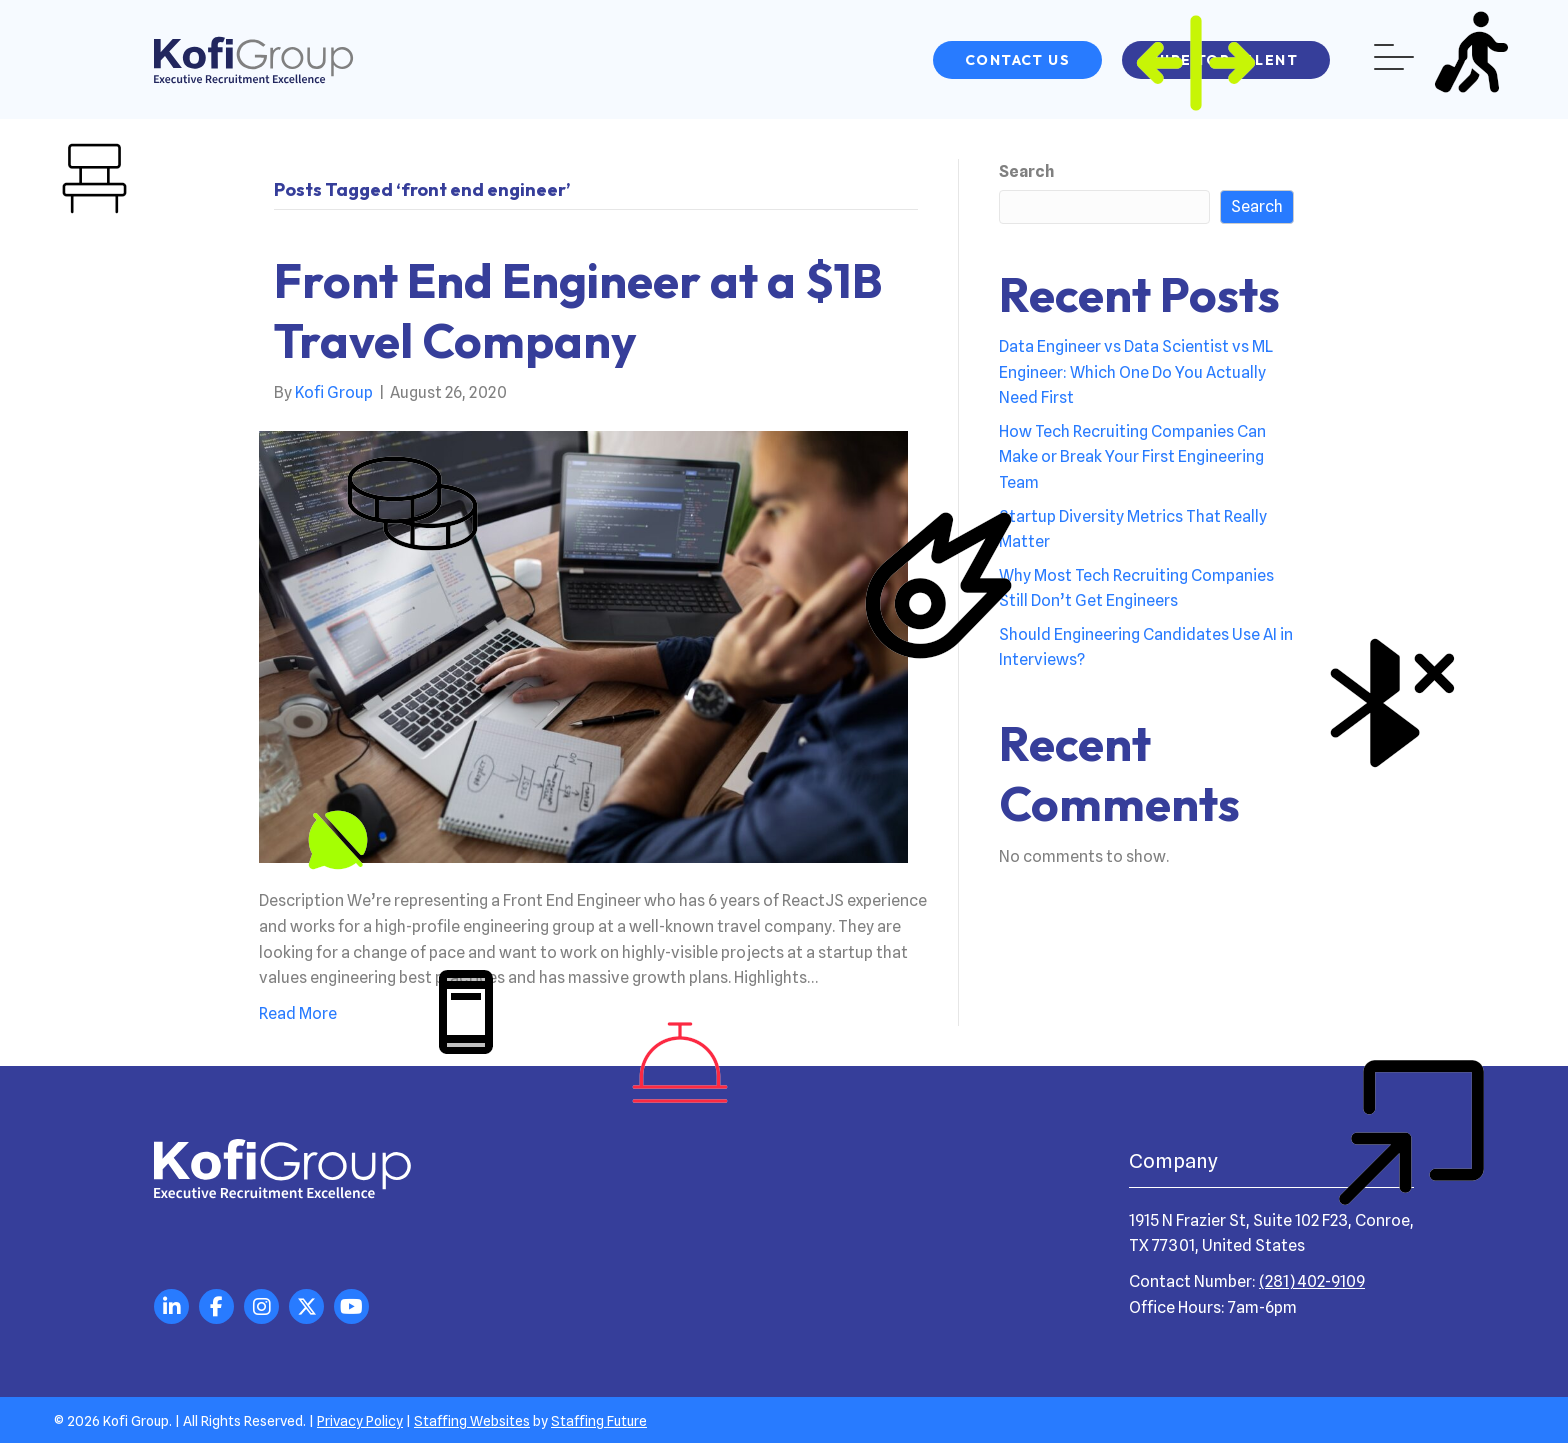 The height and width of the screenshot is (1443, 1568). I want to click on bluetooth connection disabled or unavailable, so click(1385, 703).